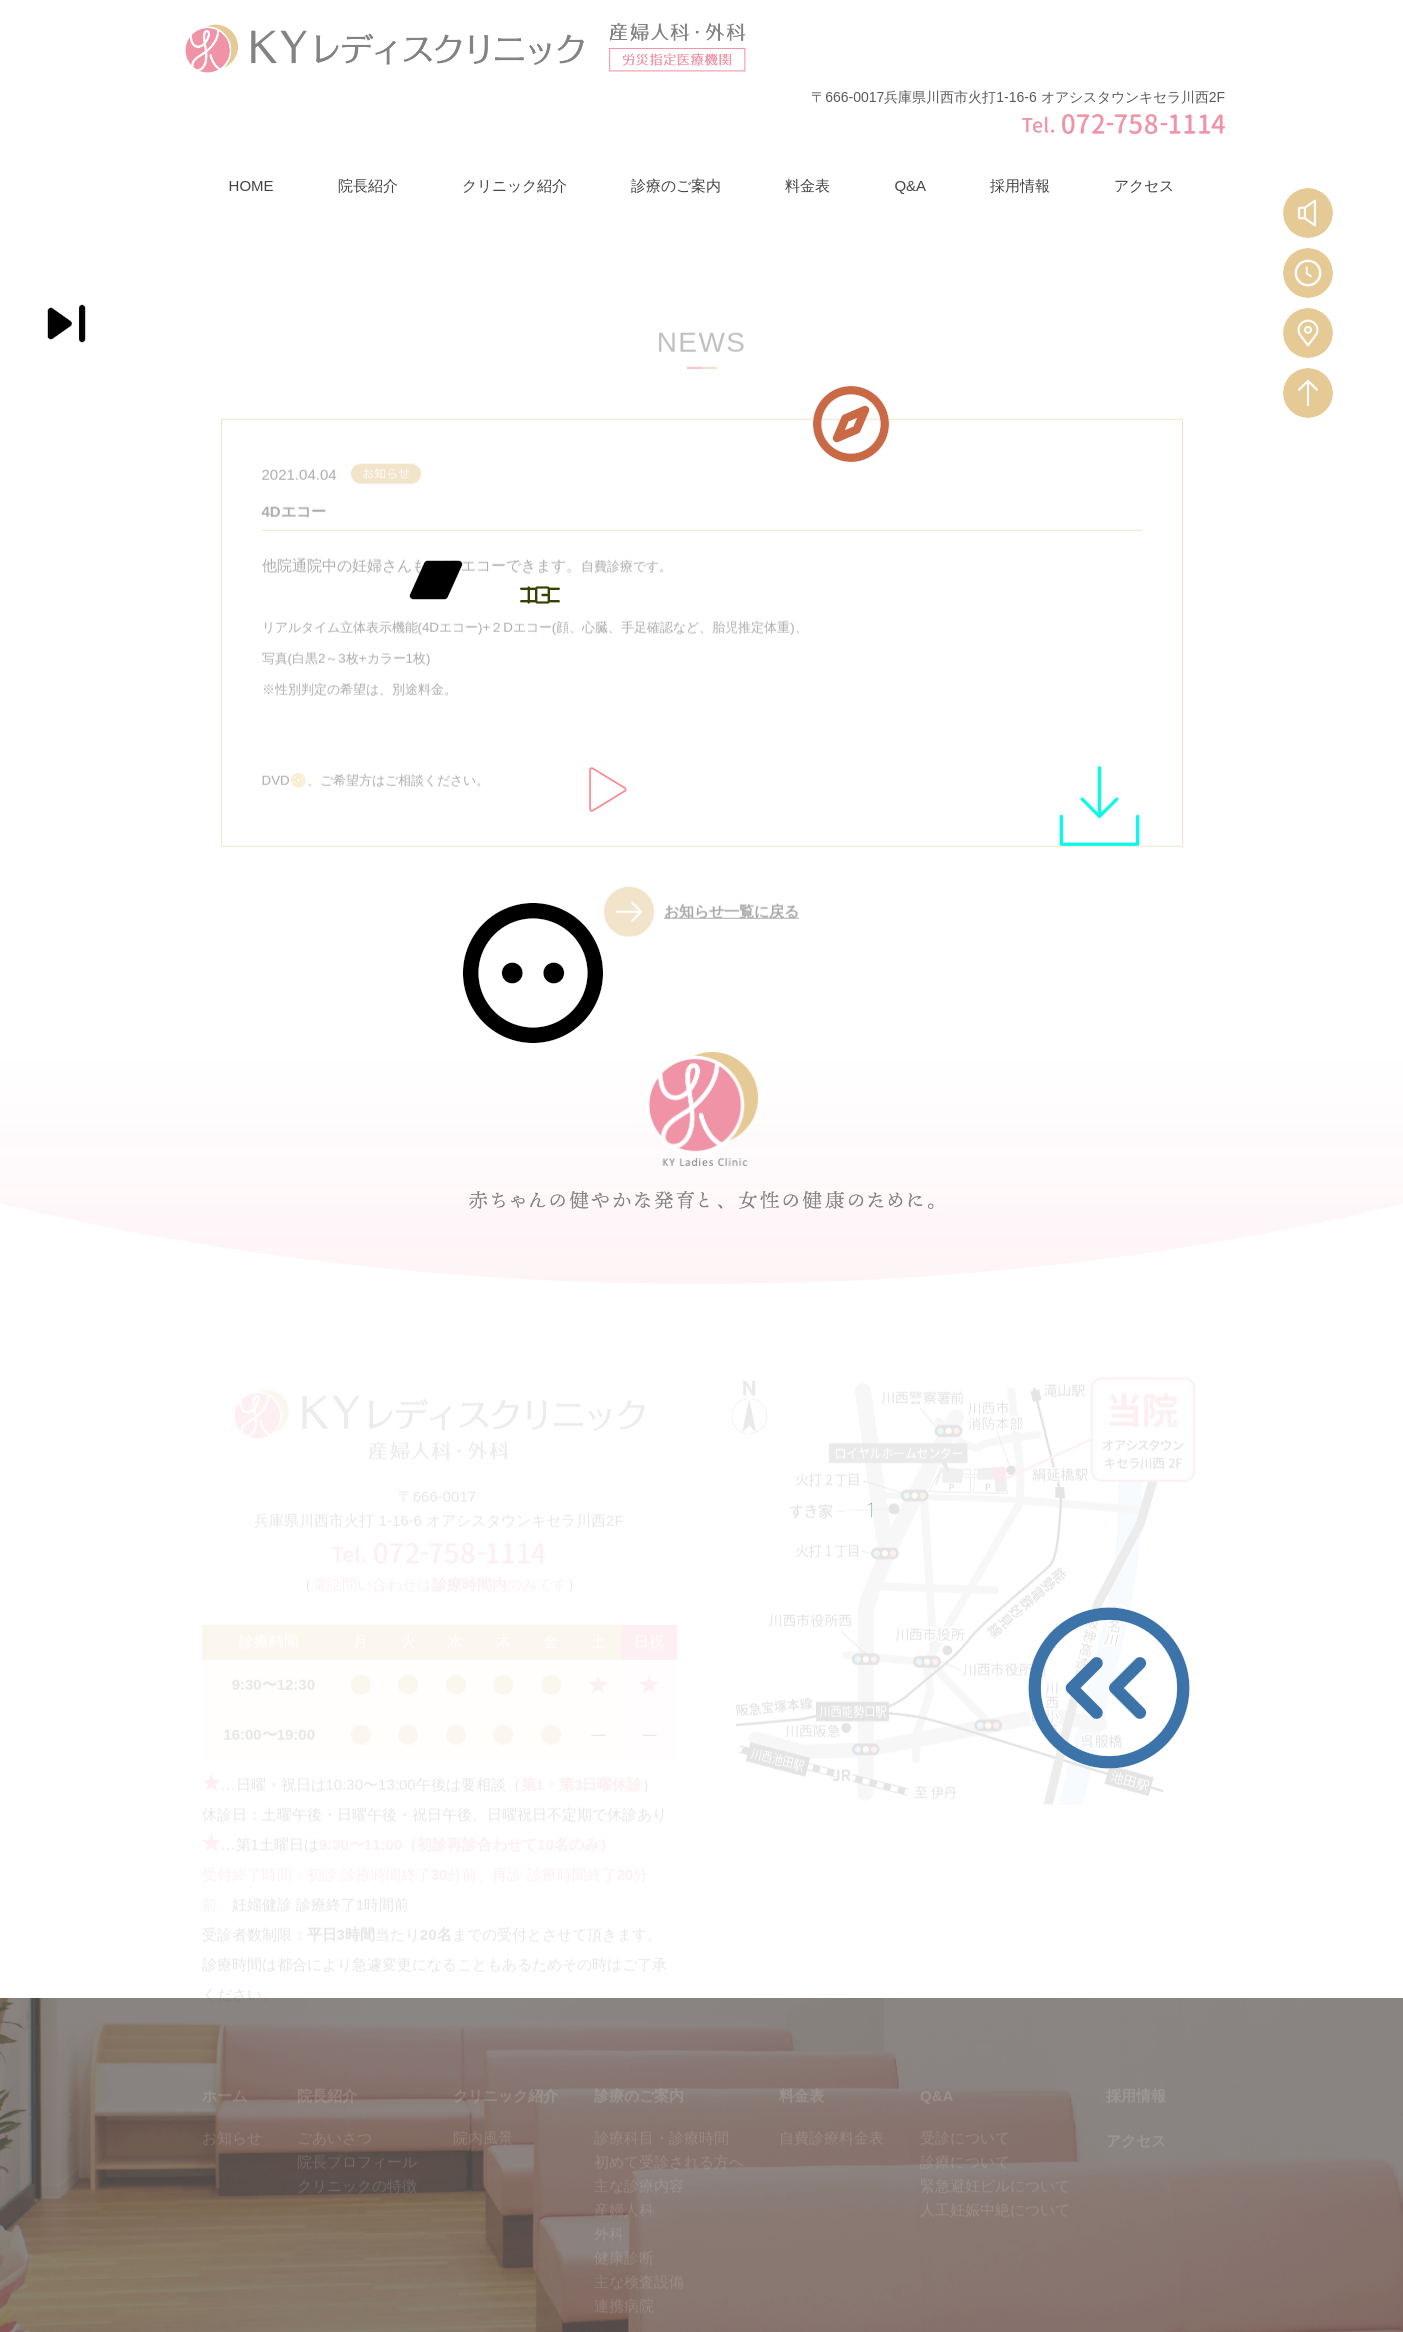 The width and height of the screenshot is (1403, 2332). Describe the element at coordinates (1099, 809) in the screenshot. I see `download a file` at that location.